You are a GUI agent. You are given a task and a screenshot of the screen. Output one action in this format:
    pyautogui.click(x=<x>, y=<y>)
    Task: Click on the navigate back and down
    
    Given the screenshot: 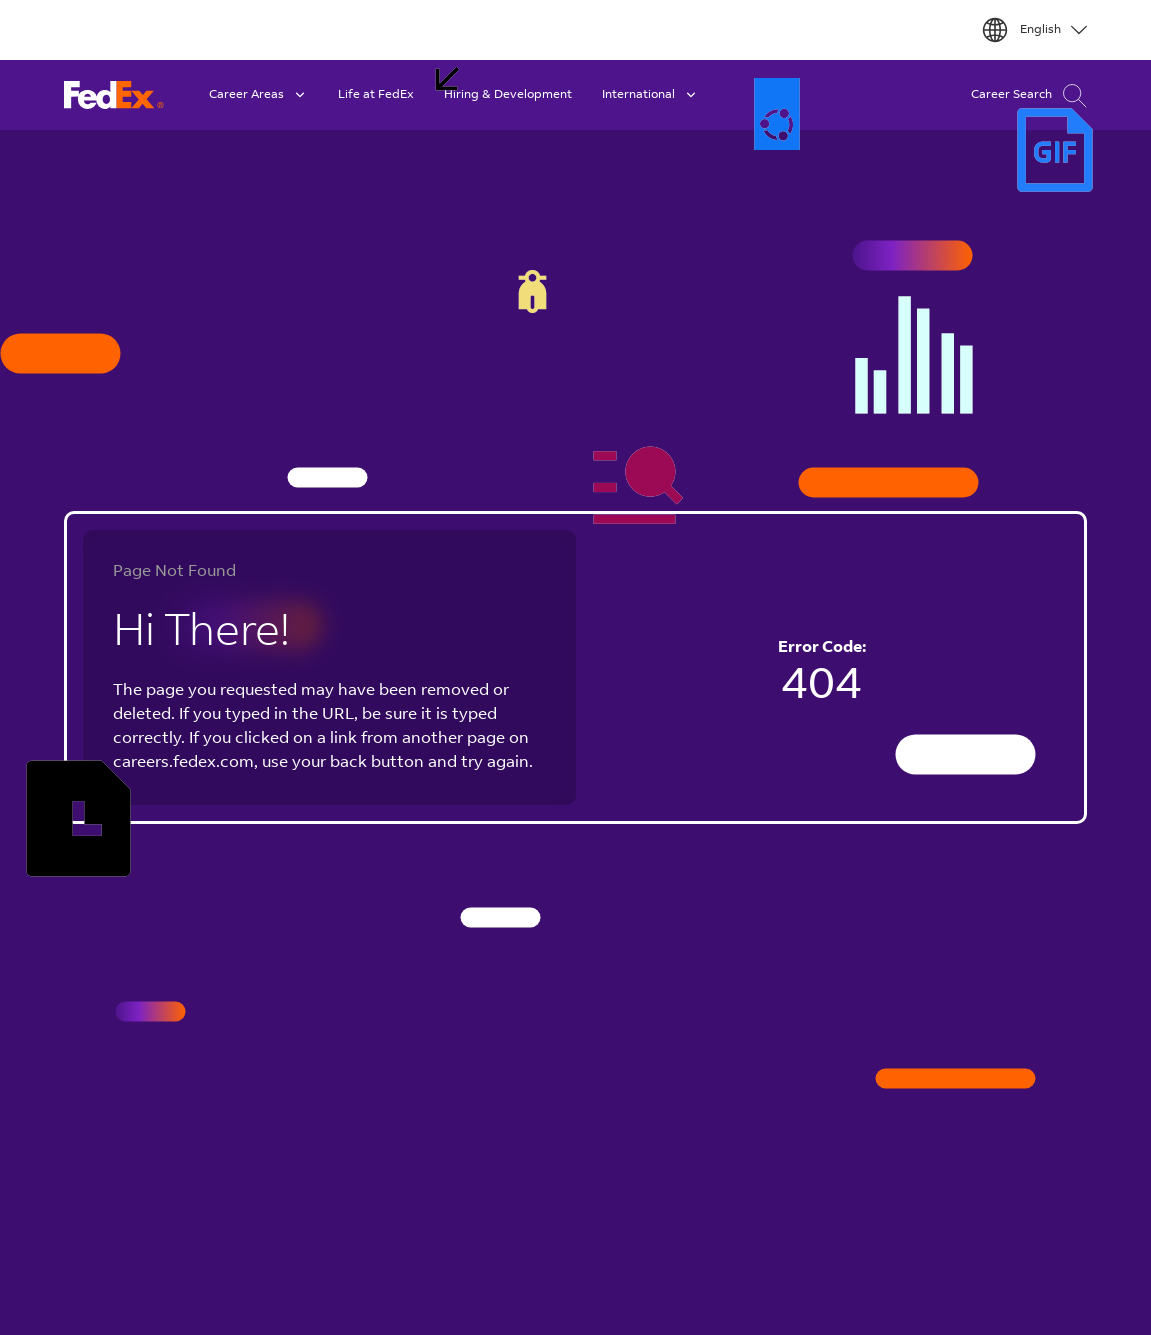 What is the action you would take?
    pyautogui.click(x=445, y=80)
    